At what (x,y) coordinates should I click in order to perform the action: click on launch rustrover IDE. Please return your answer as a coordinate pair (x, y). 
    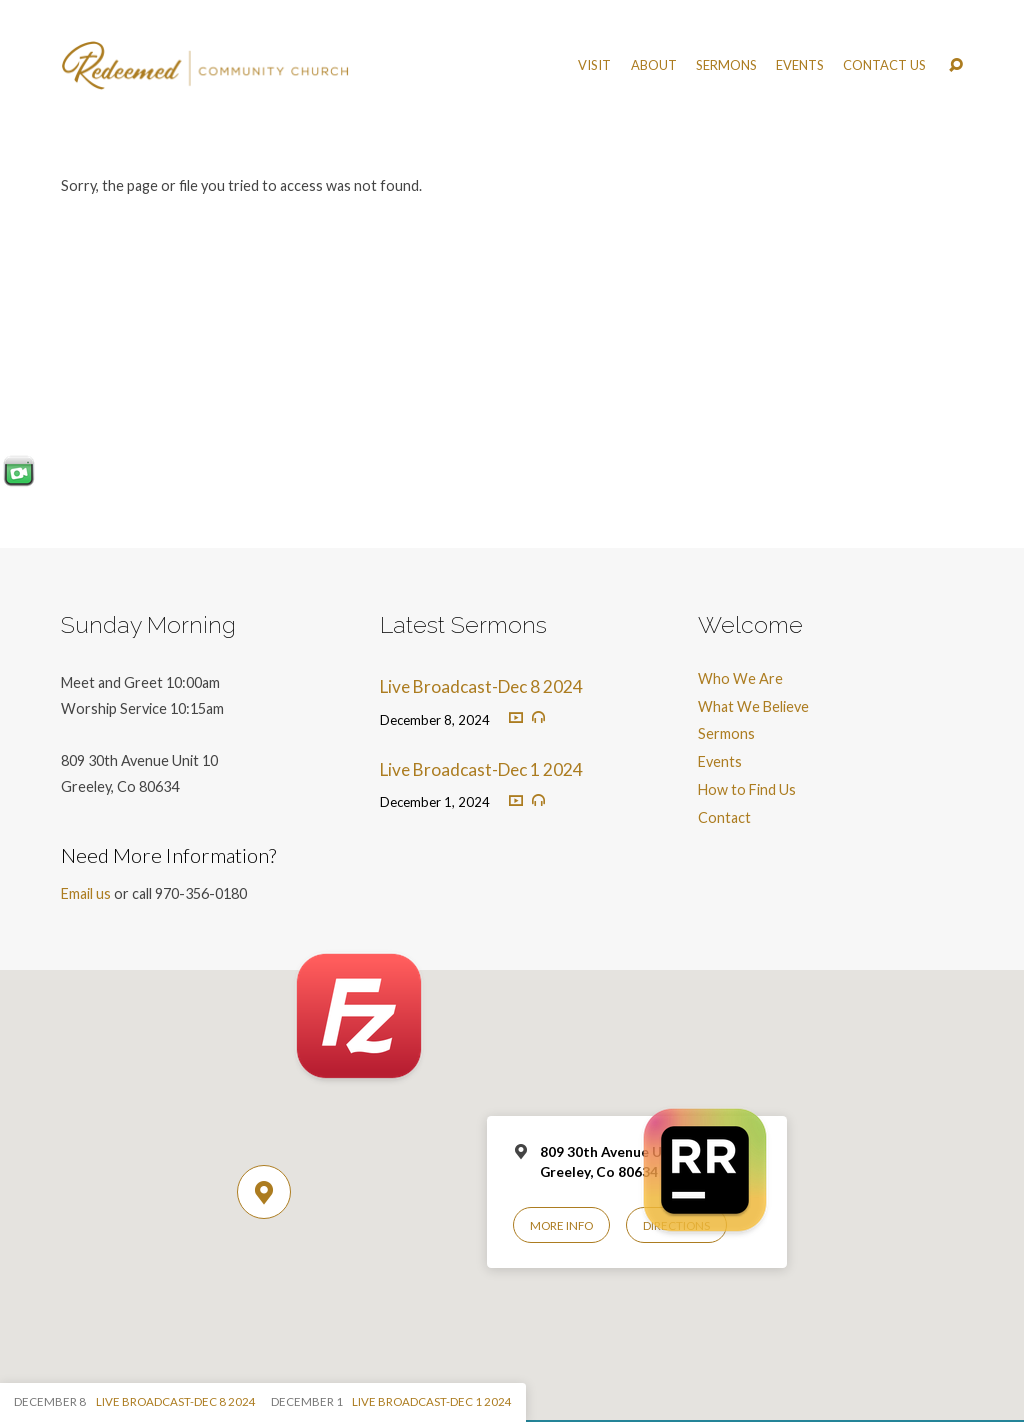
    Looking at the image, I should click on (705, 1170).